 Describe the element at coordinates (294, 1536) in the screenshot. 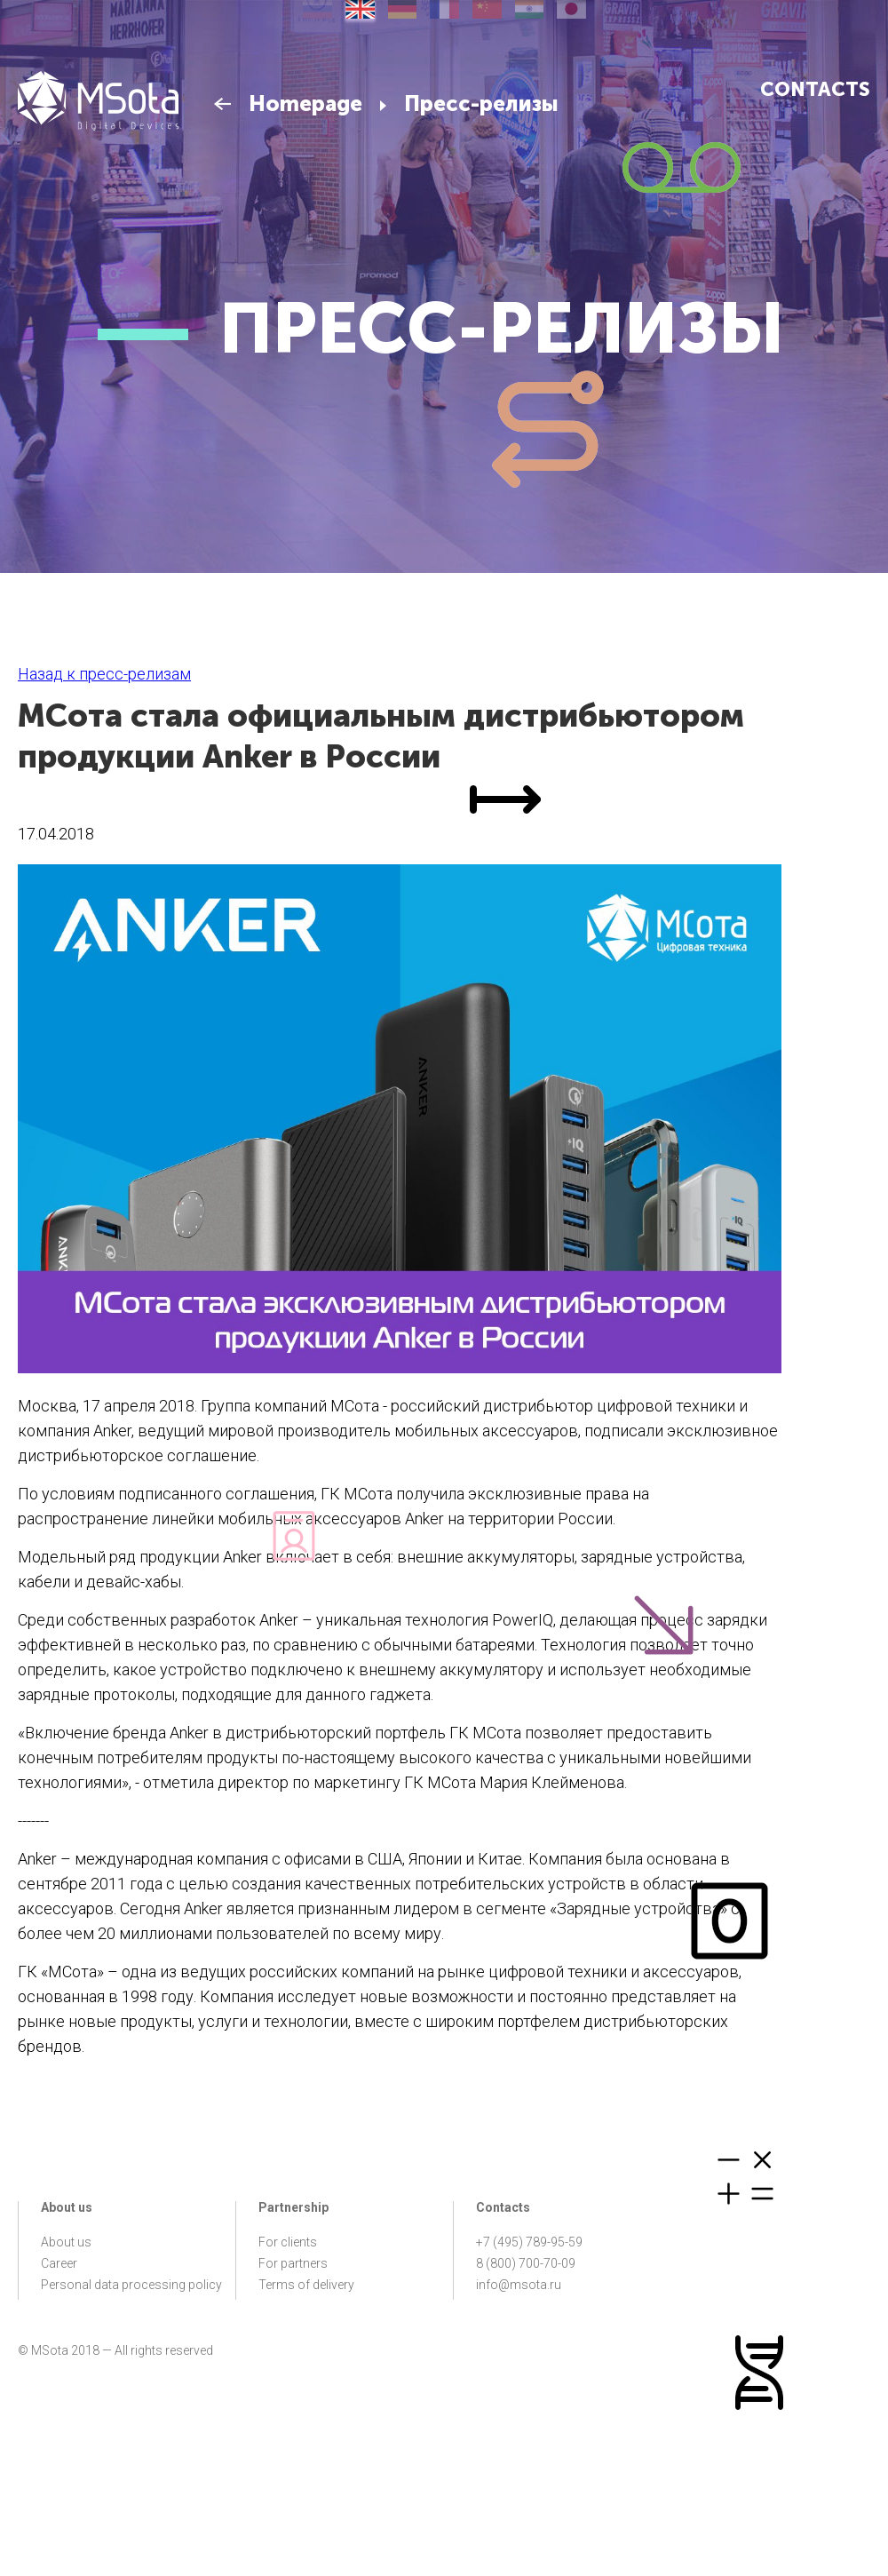

I see `view user profile or identification details` at that location.